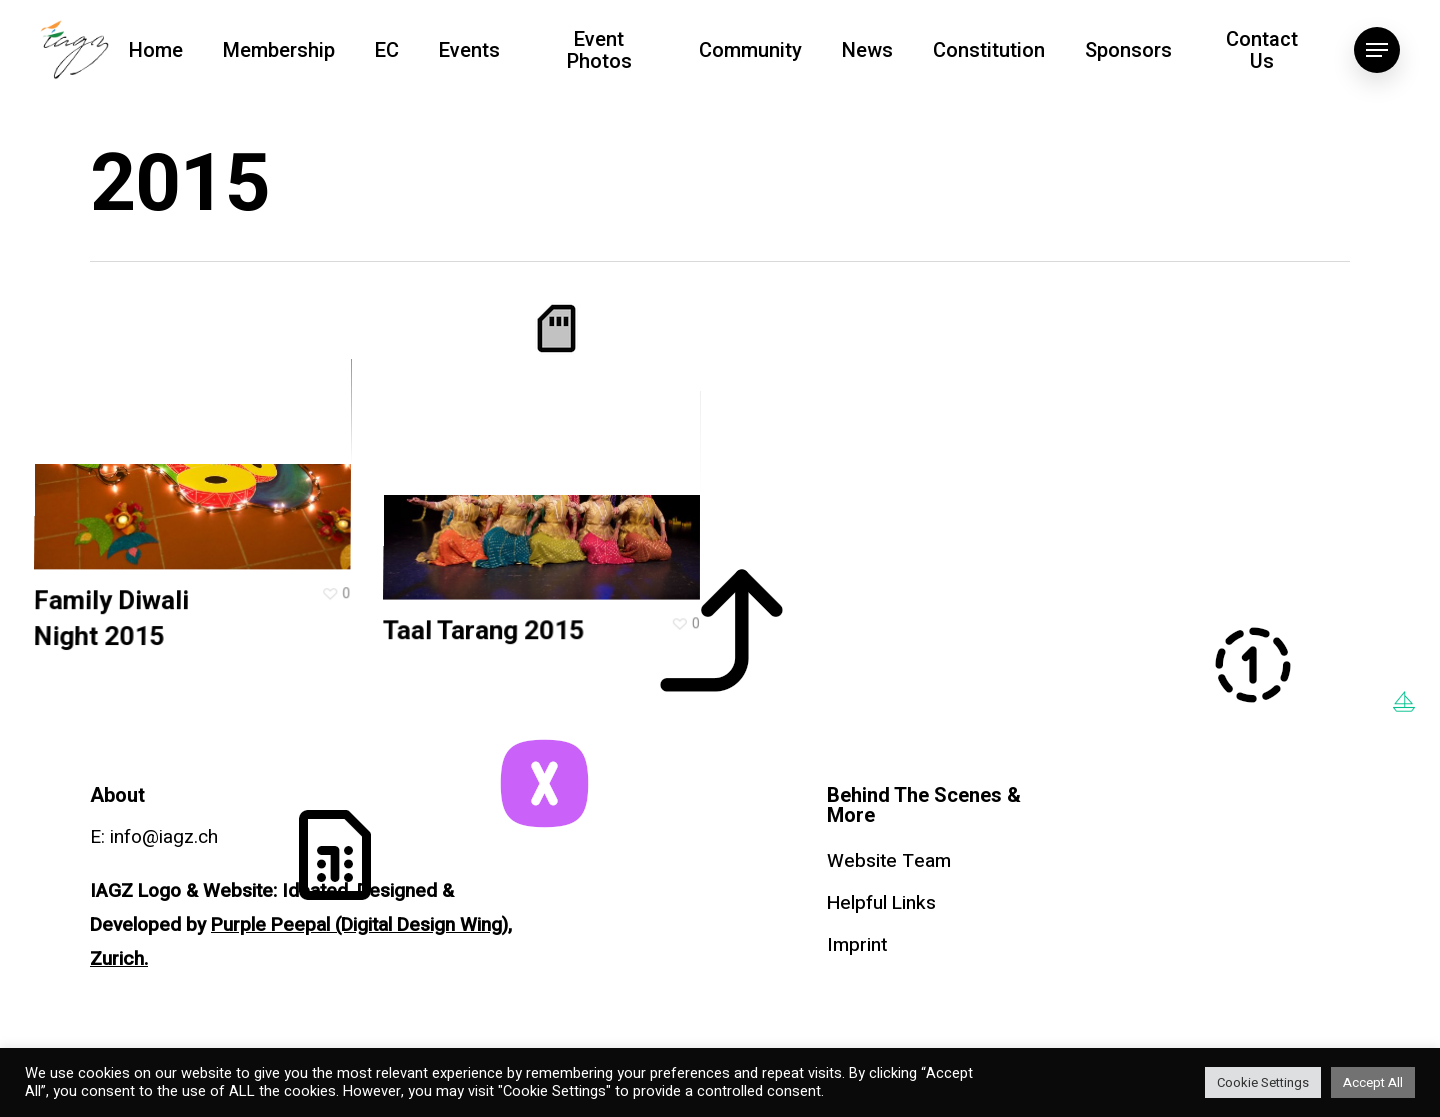 The width and height of the screenshot is (1440, 1117). I want to click on indicates step one in a multi-step process, so click(1253, 665).